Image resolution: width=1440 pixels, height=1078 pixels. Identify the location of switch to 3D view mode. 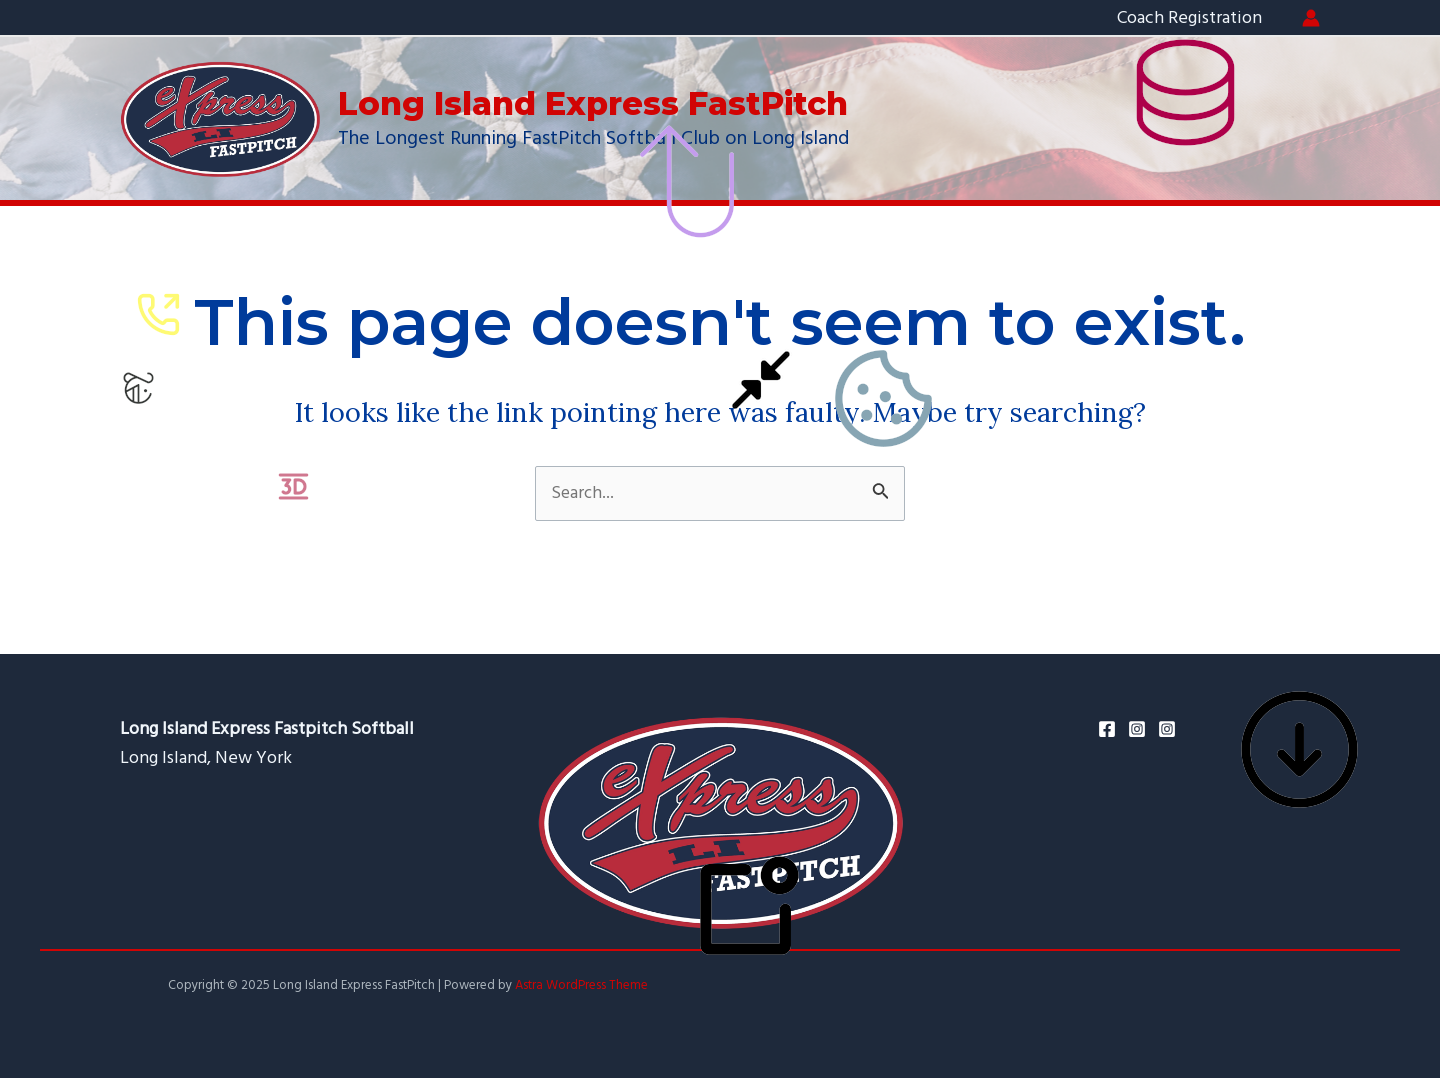
(293, 486).